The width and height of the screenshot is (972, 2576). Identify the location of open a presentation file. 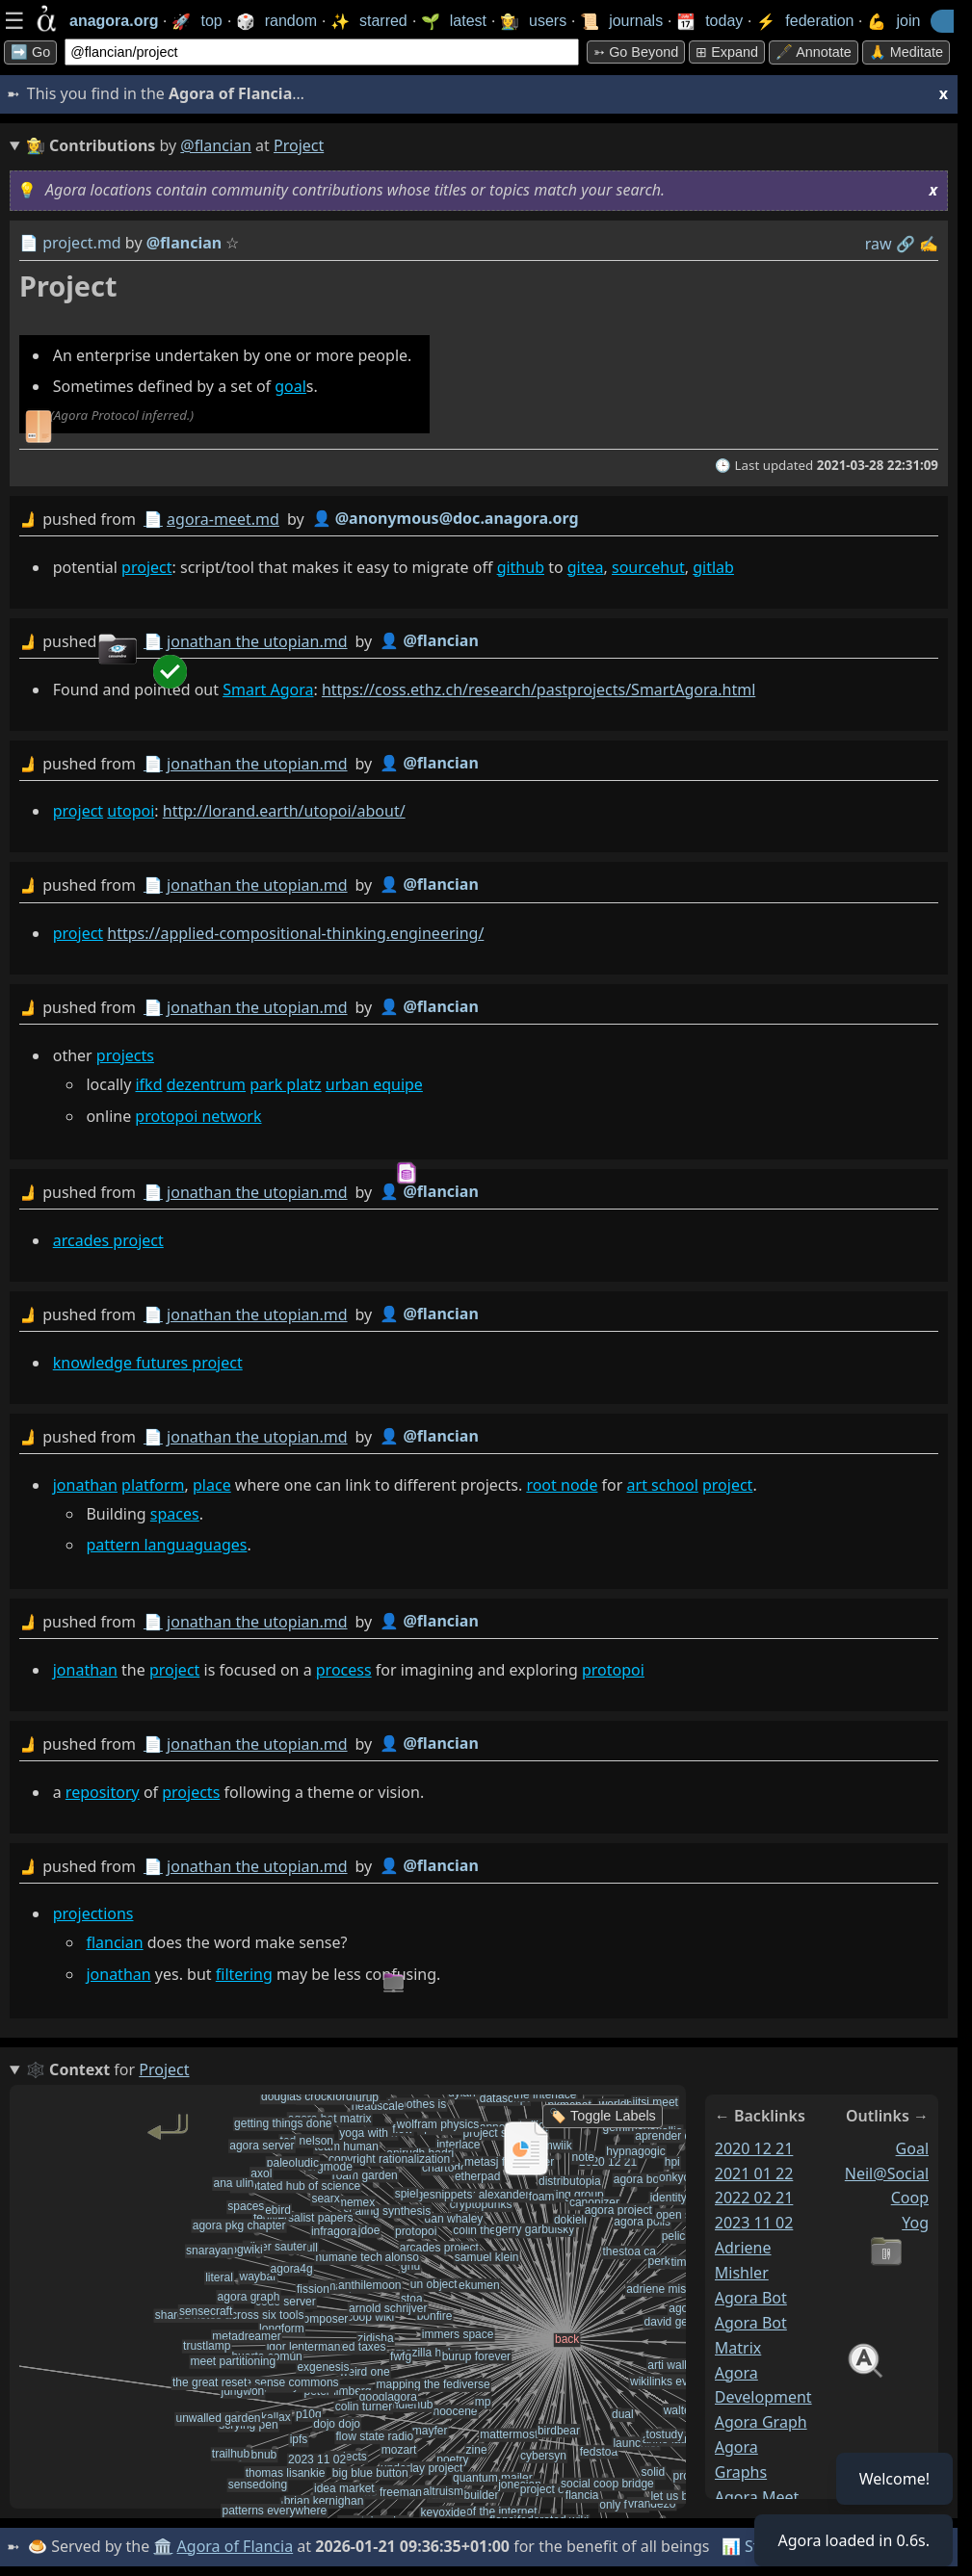
(526, 2148).